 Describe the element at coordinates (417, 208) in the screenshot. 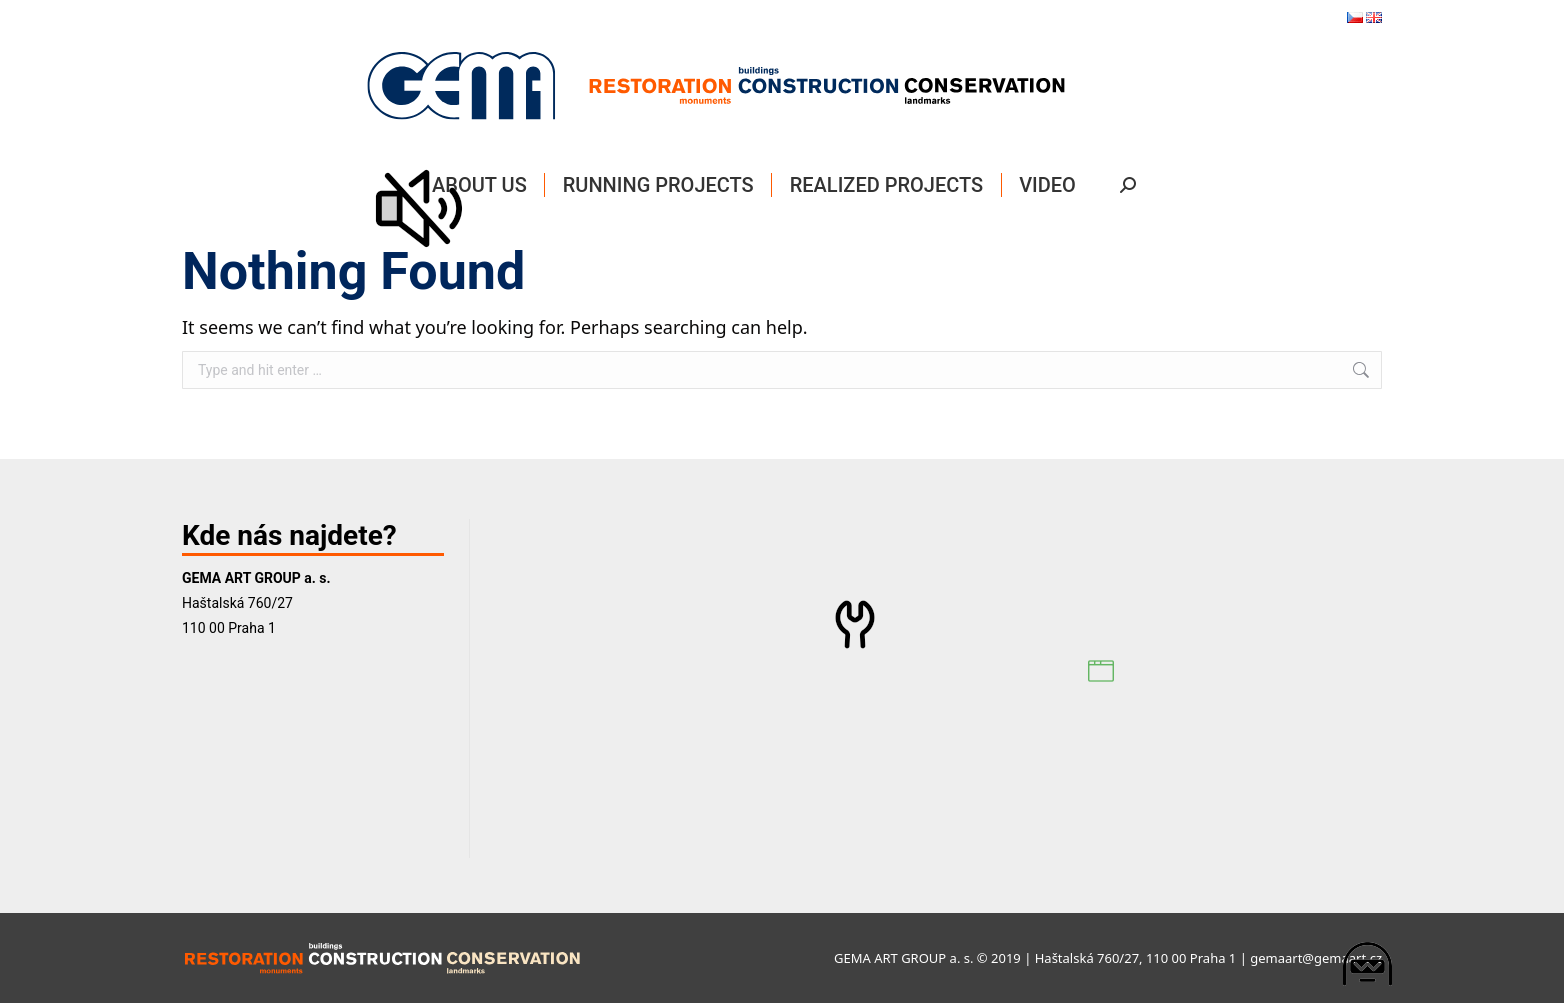

I see `mute audio or sound` at that location.